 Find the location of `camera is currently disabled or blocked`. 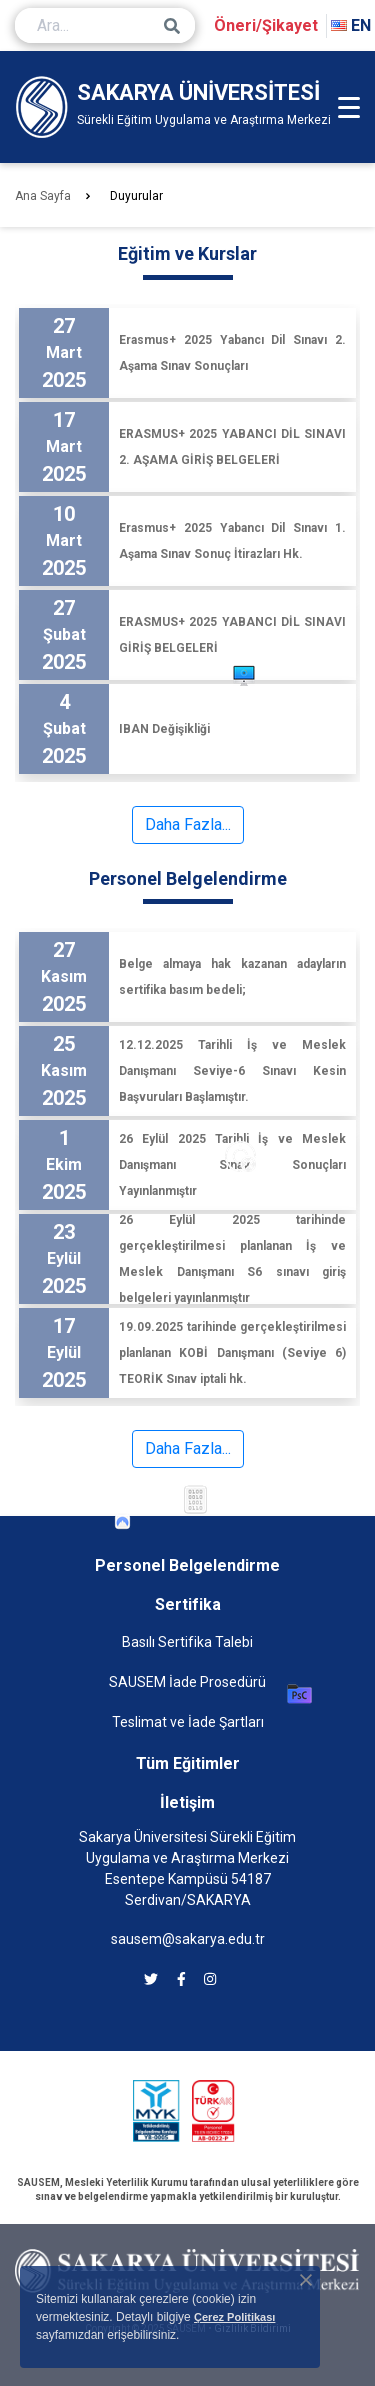

camera is currently disabled or blocked is located at coordinates (240, 1156).